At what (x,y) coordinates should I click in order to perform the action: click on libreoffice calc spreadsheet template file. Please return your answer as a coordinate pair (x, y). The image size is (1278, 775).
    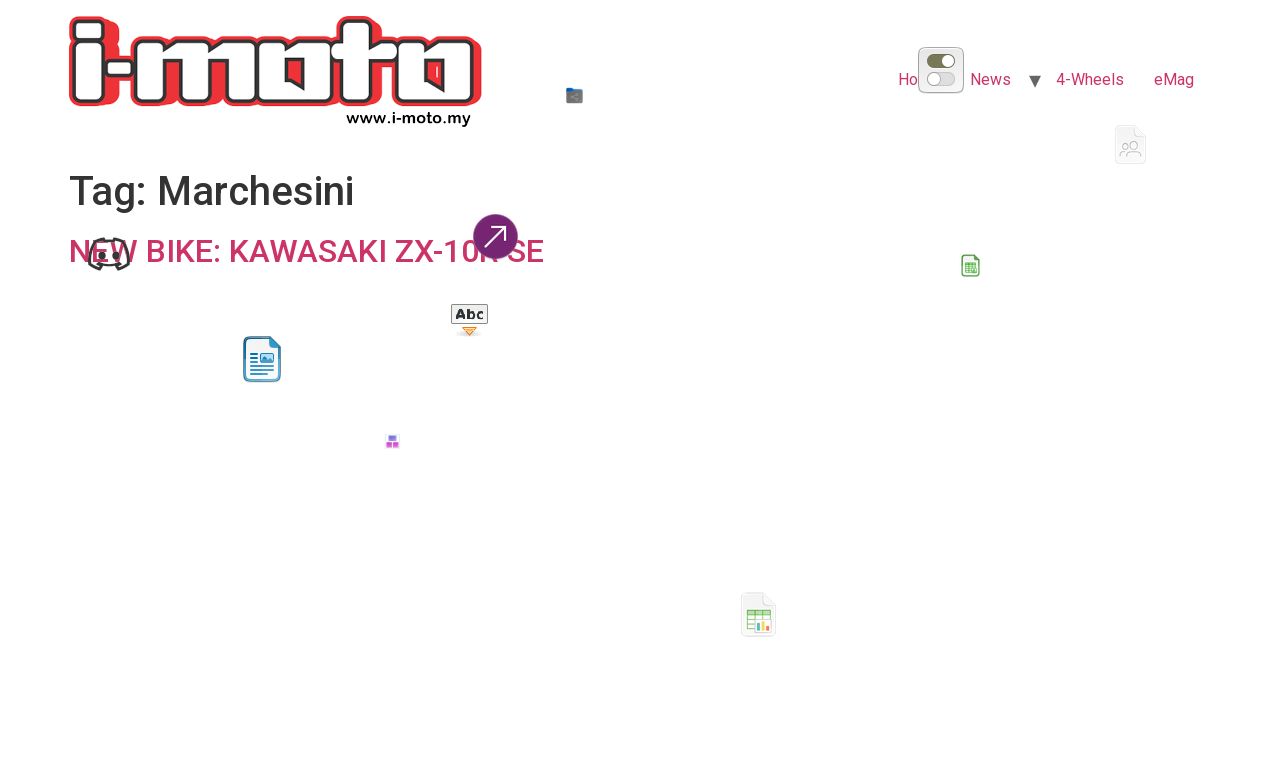
    Looking at the image, I should click on (970, 265).